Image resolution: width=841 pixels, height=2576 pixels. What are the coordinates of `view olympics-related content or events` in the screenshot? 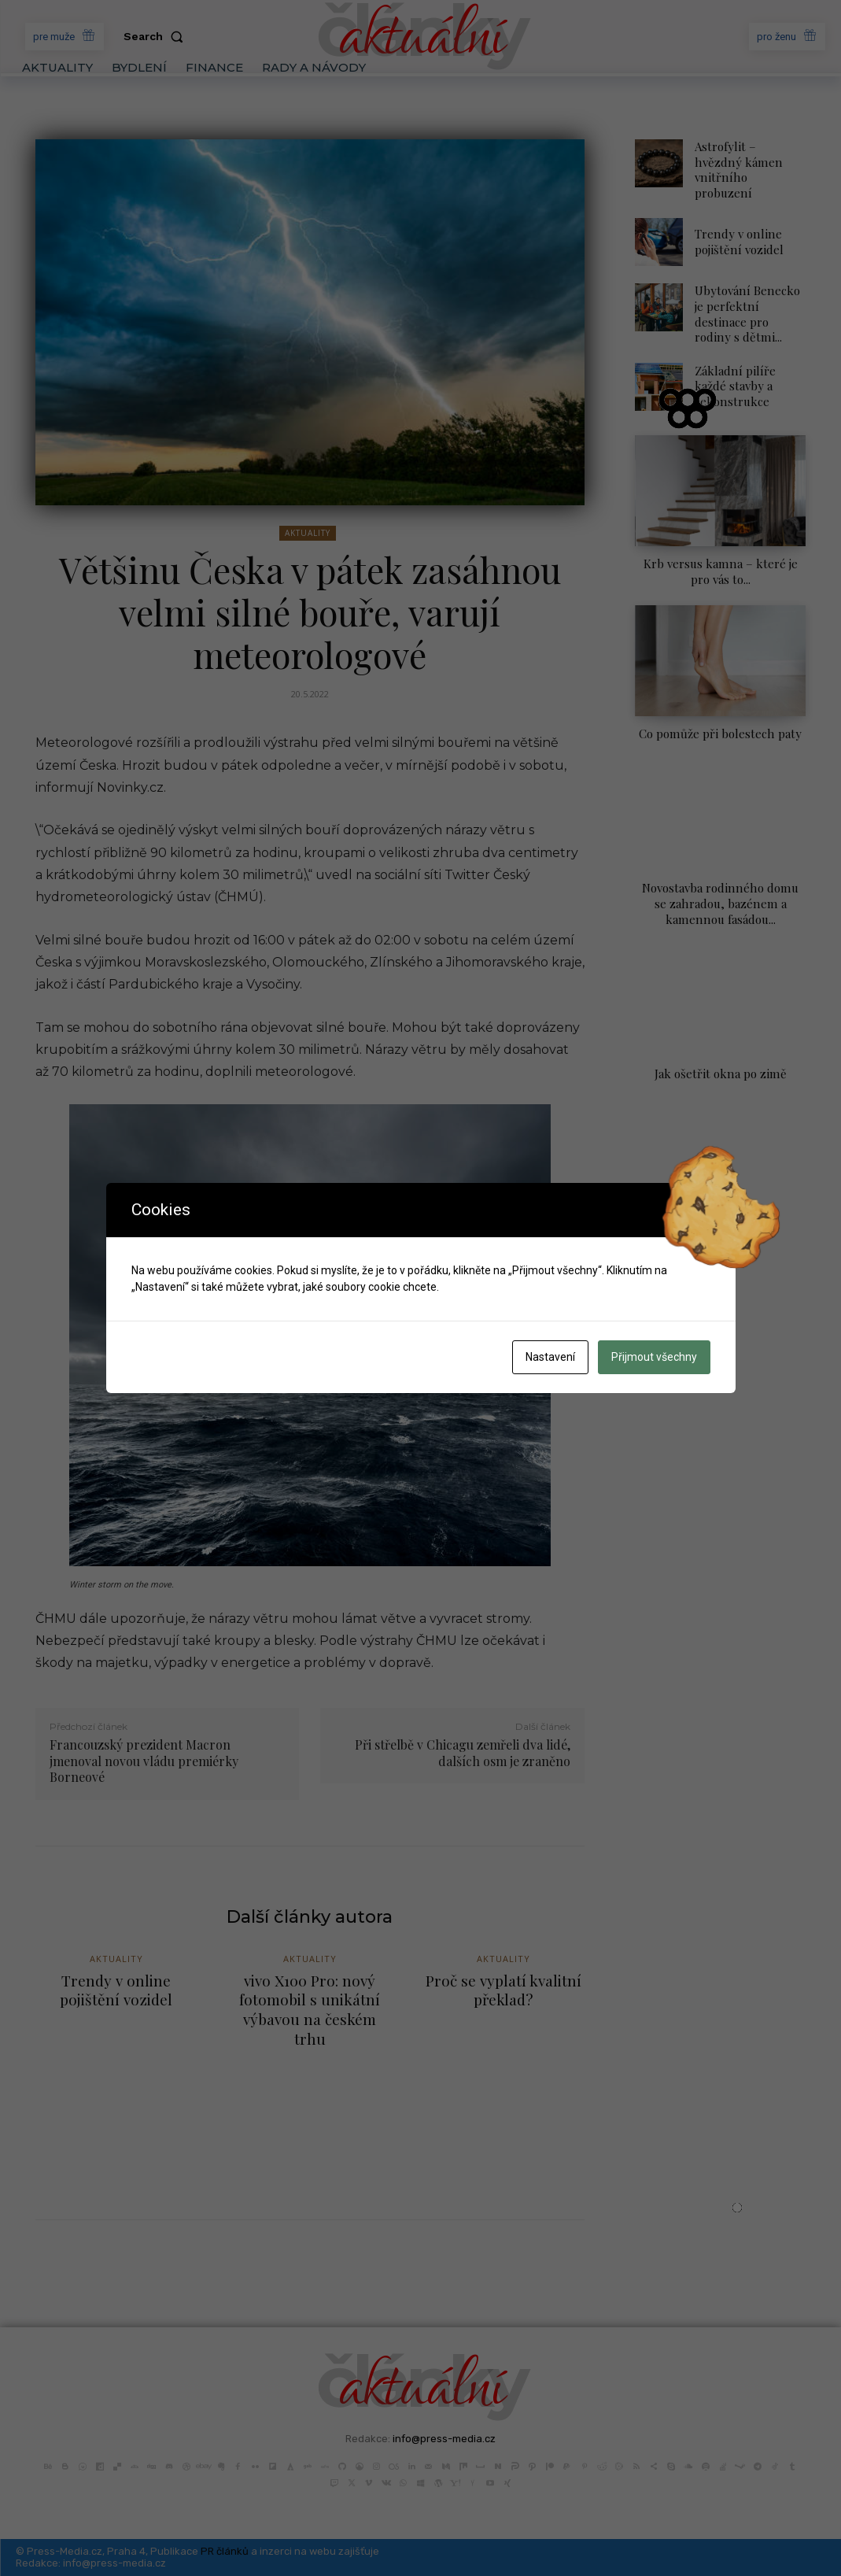 It's located at (688, 408).